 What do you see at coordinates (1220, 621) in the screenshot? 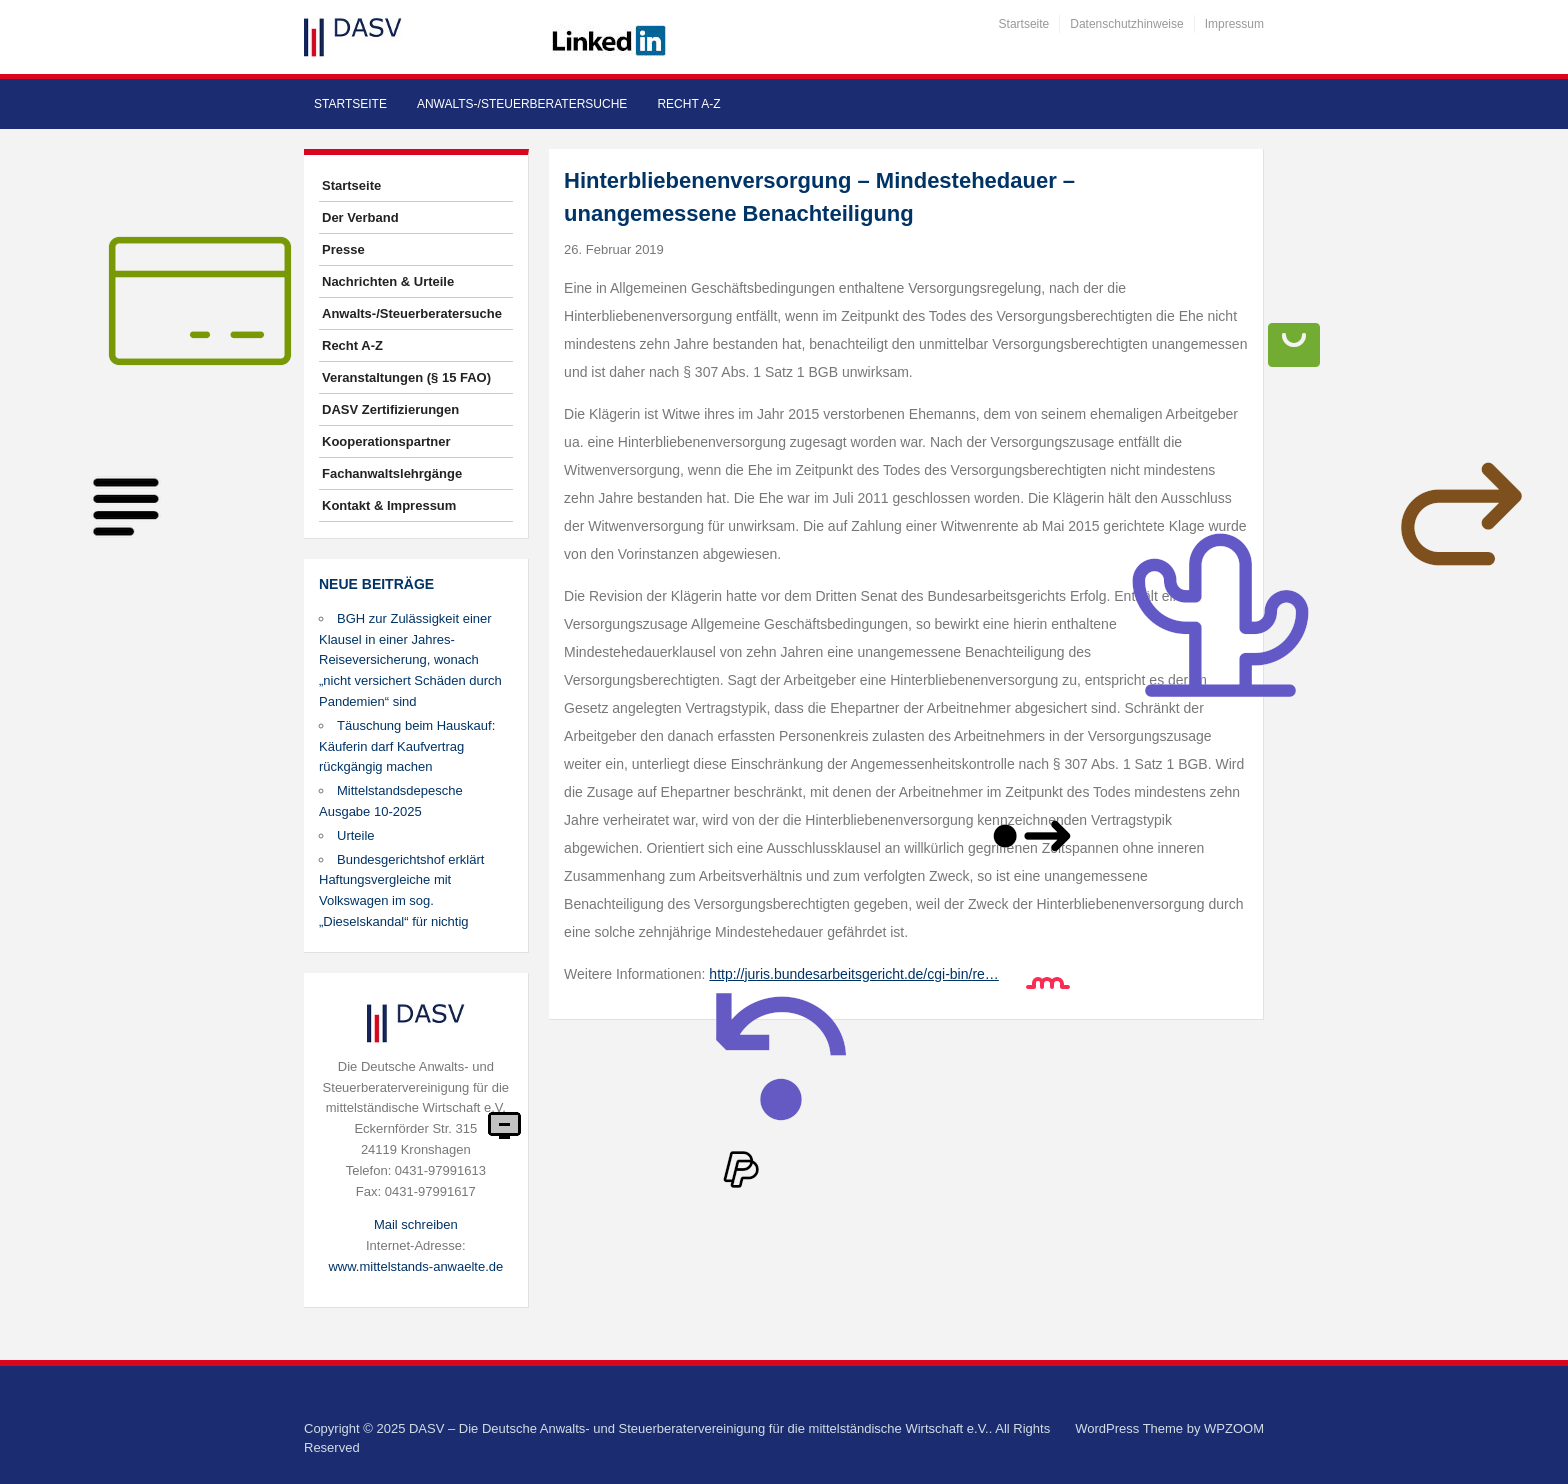
I see `indicates desert or arid climate theme` at bounding box center [1220, 621].